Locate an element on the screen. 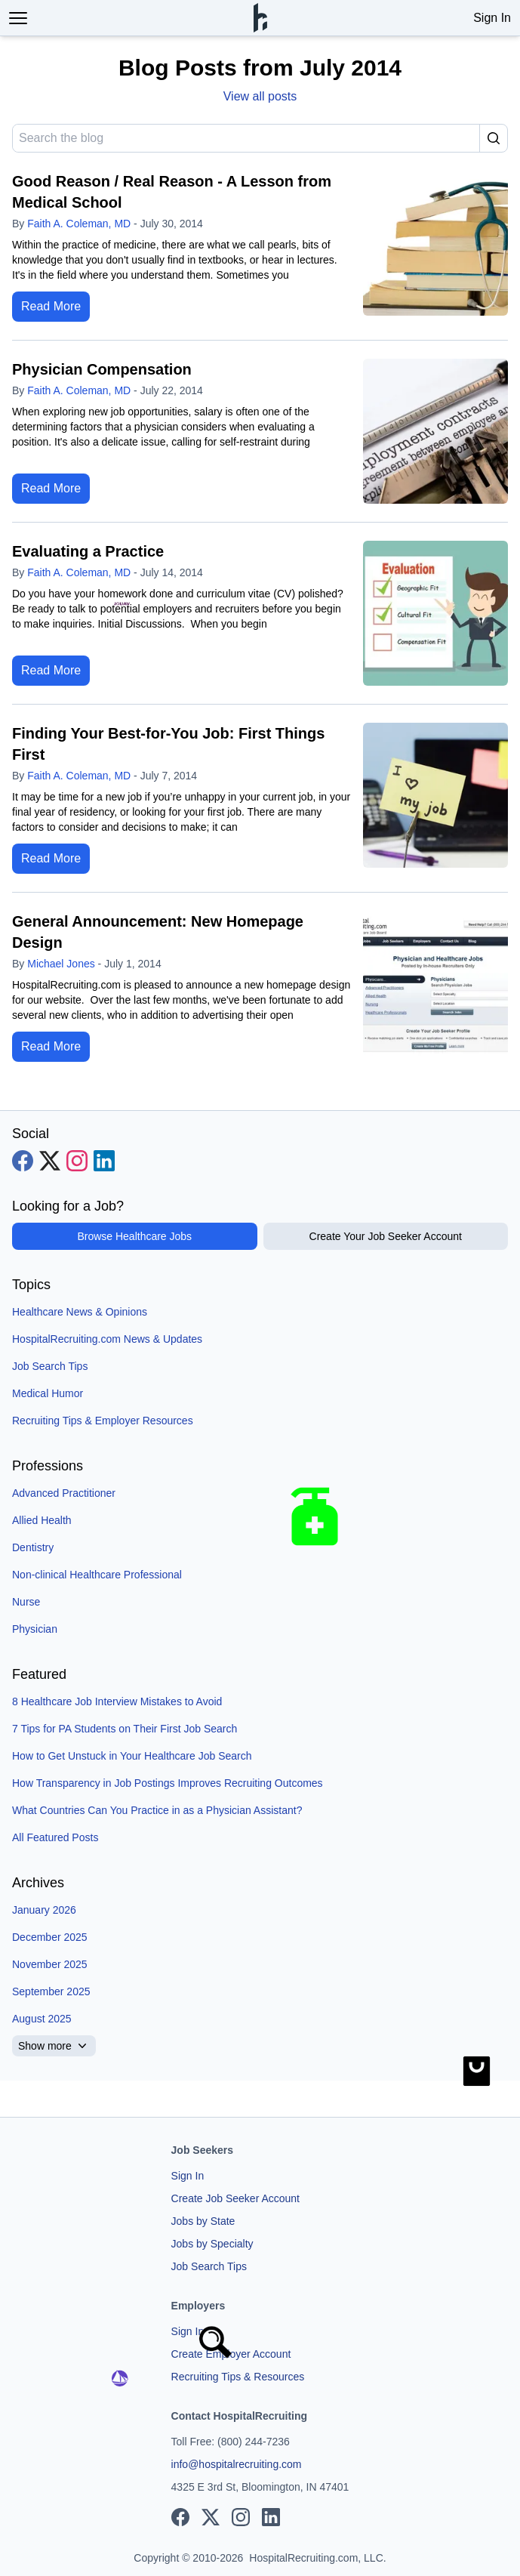 The width and height of the screenshot is (520, 2576). open SearXNG privacy-focused search engine is located at coordinates (215, 2342).